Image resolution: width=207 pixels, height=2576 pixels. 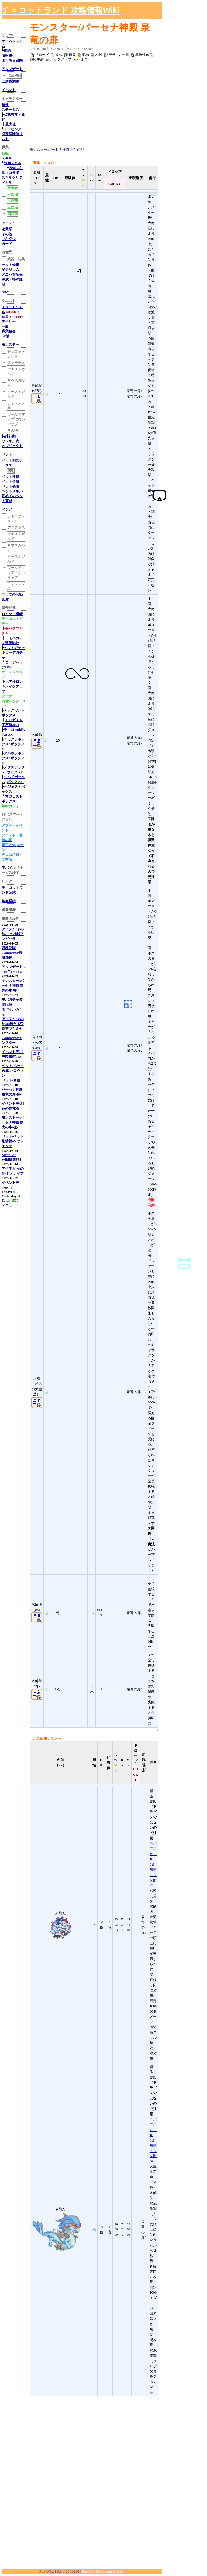 What do you see at coordinates (128, 1004) in the screenshot?
I see `resize an element or window` at bounding box center [128, 1004].